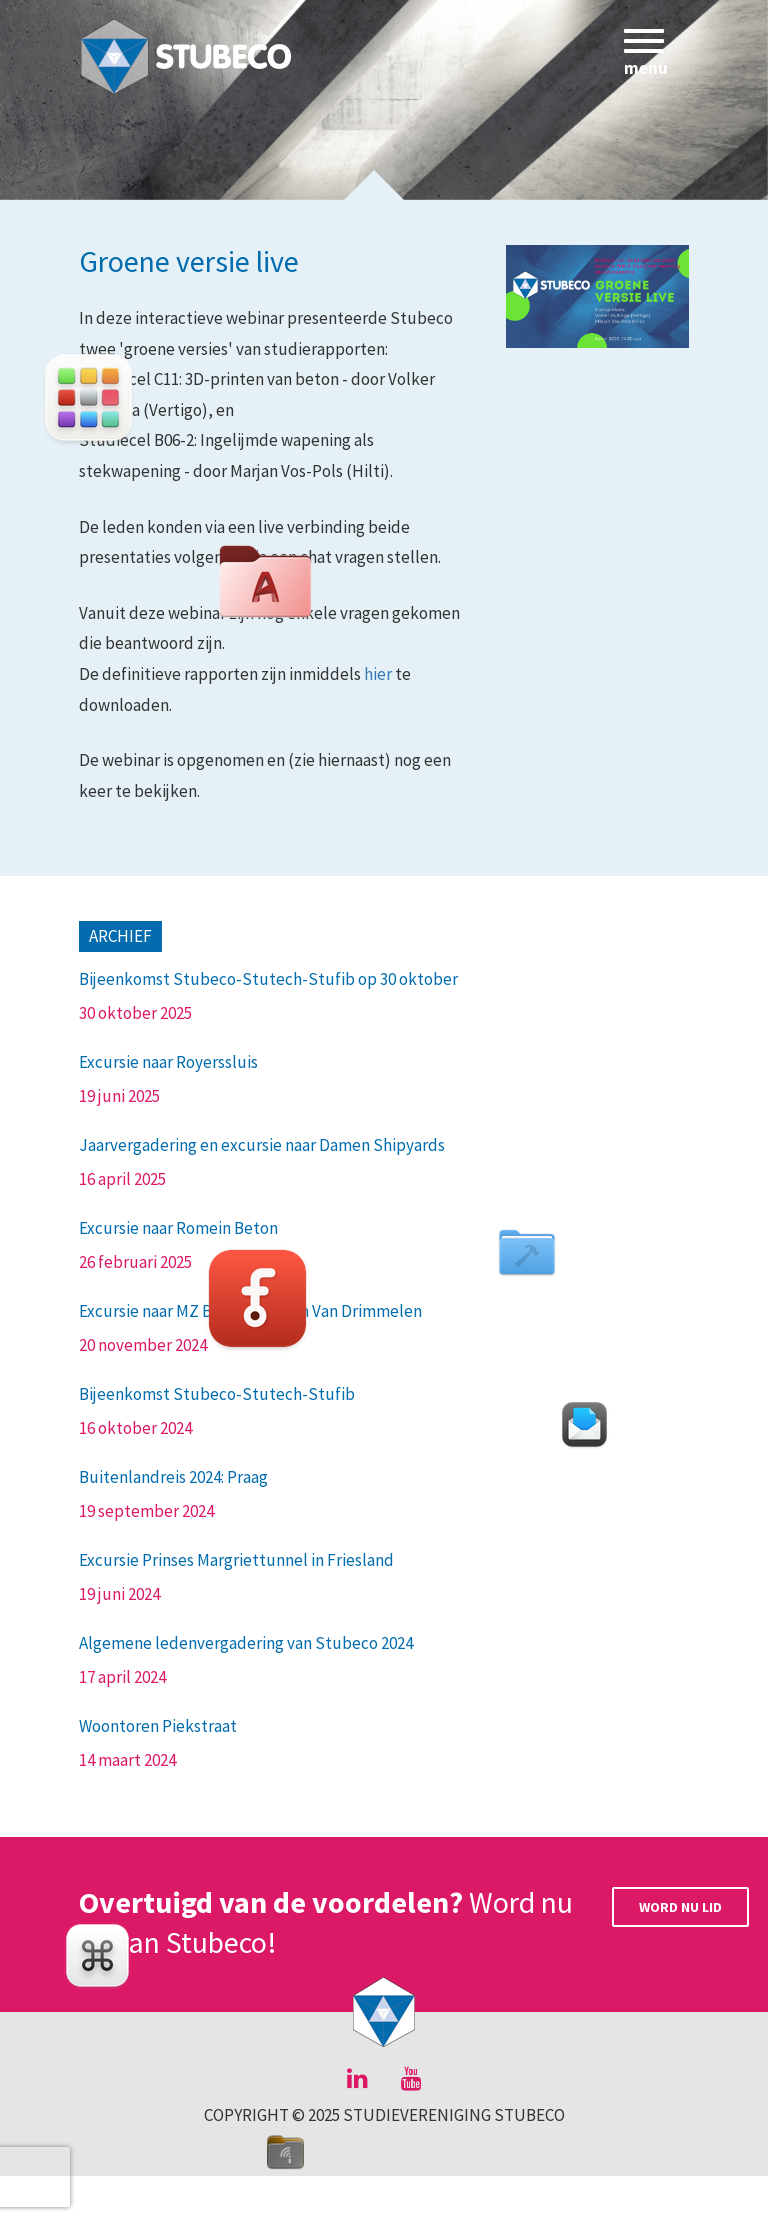 Image resolution: width=768 pixels, height=2221 pixels. I want to click on open developer files and projects folder, so click(527, 1252).